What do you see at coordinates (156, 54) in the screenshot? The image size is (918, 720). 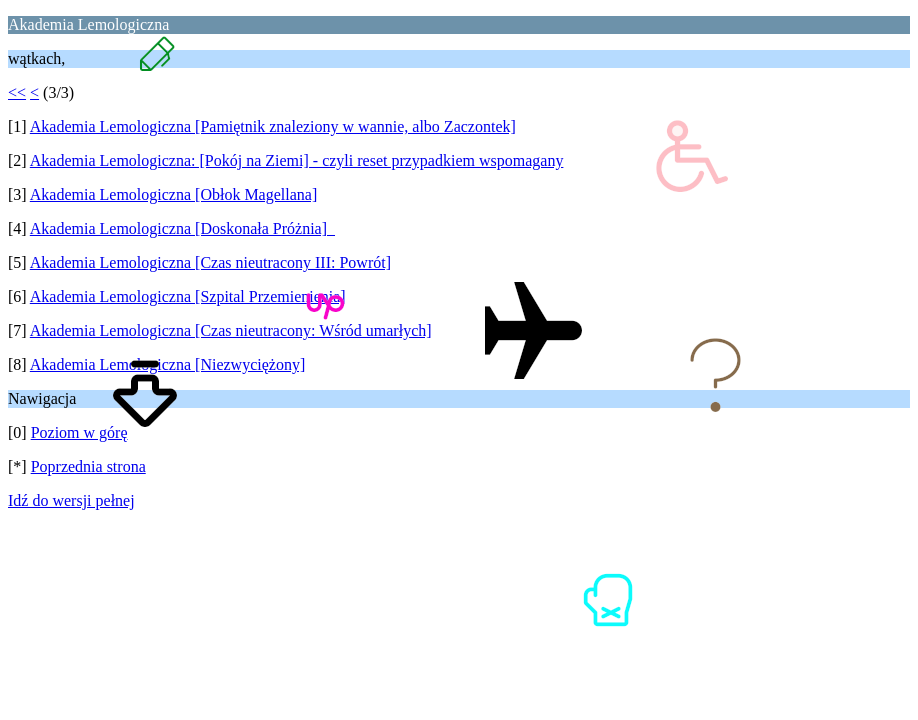 I see `edit or modify content` at bounding box center [156, 54].